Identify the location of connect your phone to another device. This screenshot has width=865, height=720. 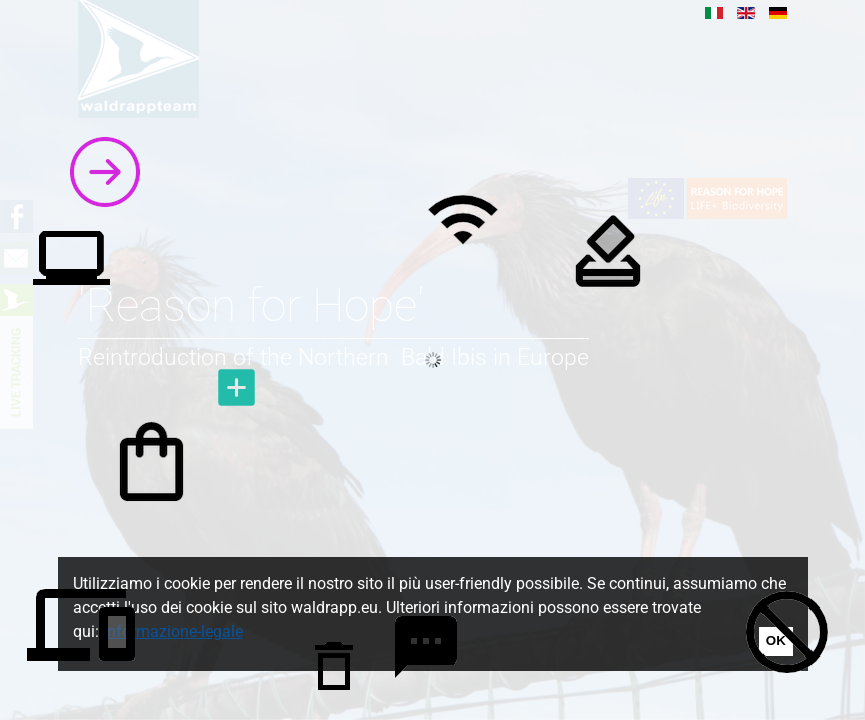
(81, 625).